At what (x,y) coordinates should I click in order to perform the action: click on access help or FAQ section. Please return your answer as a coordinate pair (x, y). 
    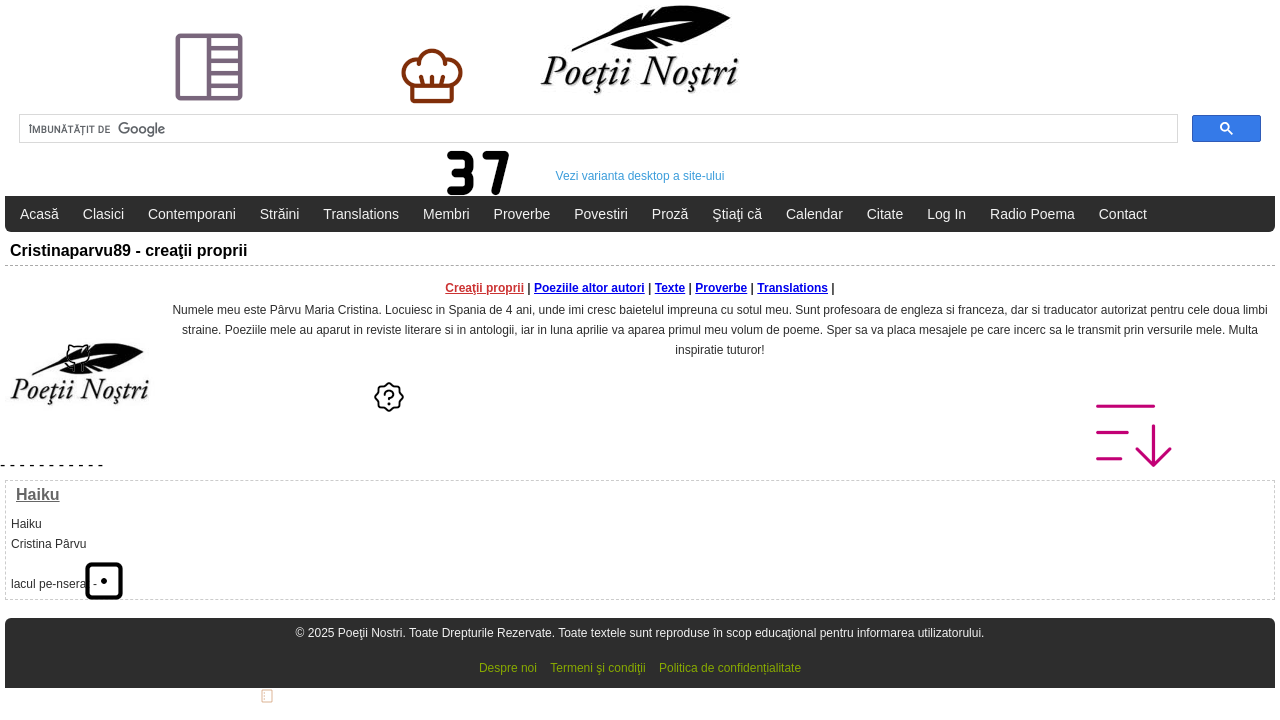
    Looking at the image, I should click on (389, 397).